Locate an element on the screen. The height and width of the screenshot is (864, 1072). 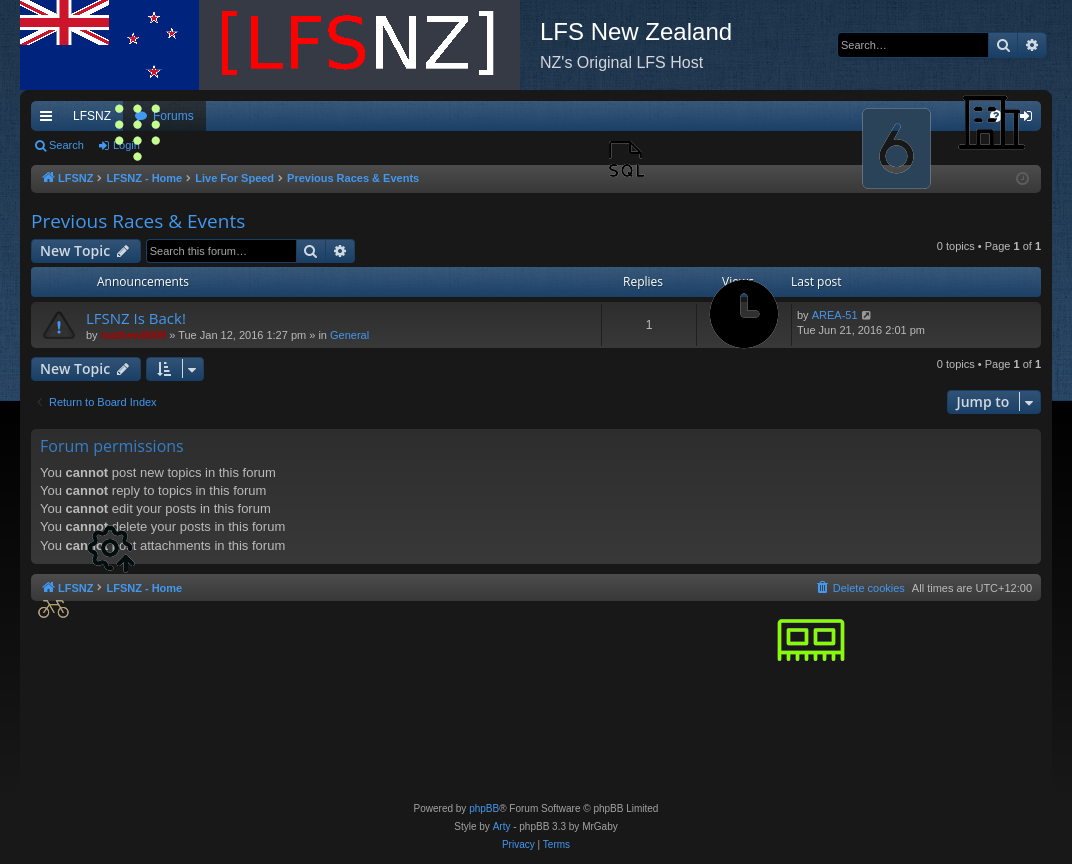
view device memory or RAM usage is located at coordinates (811, 639).